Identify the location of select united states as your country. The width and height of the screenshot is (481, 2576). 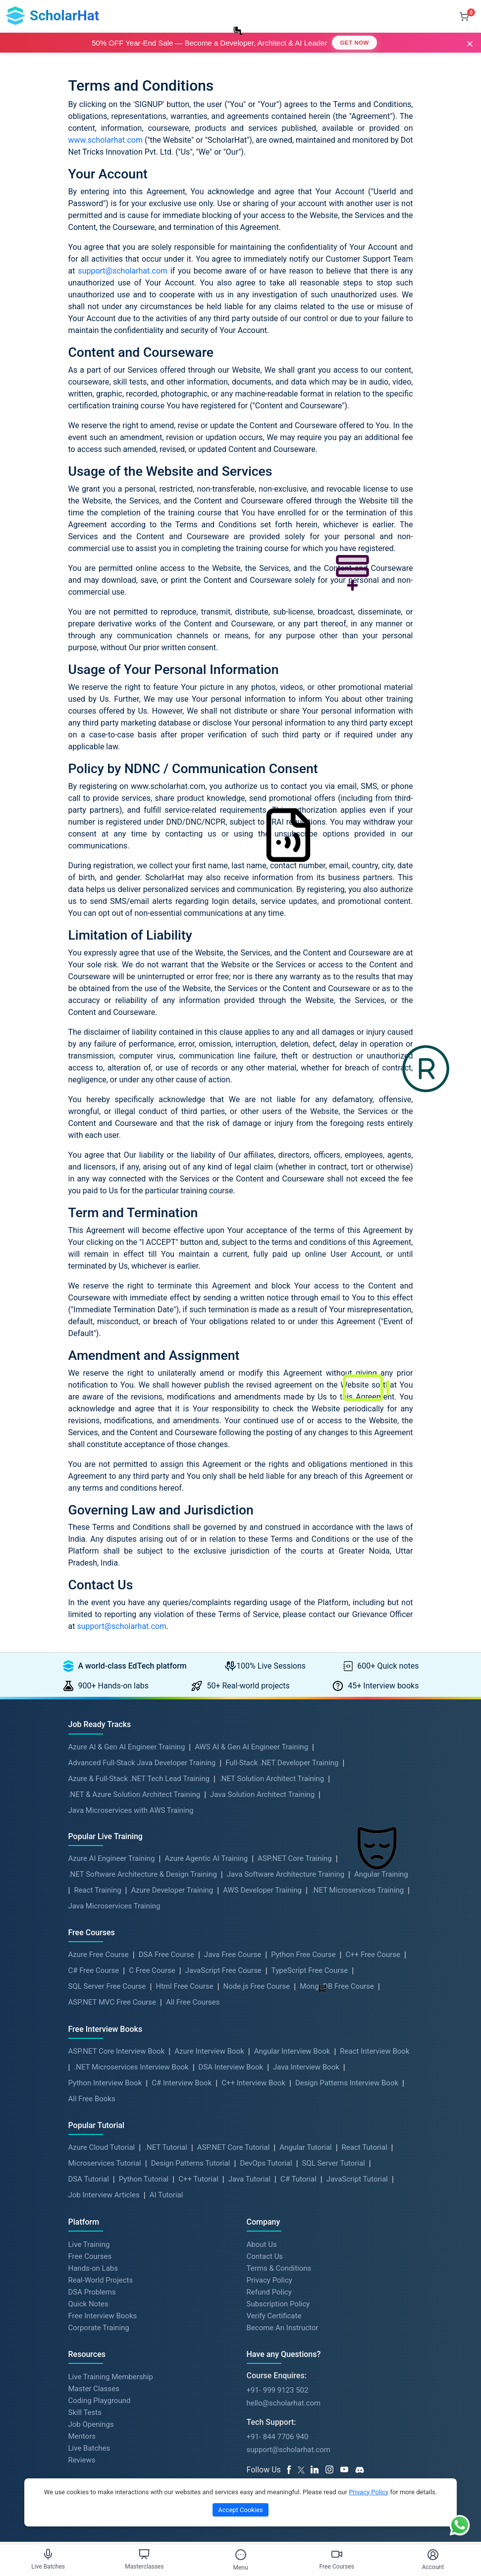
(322, 1989).